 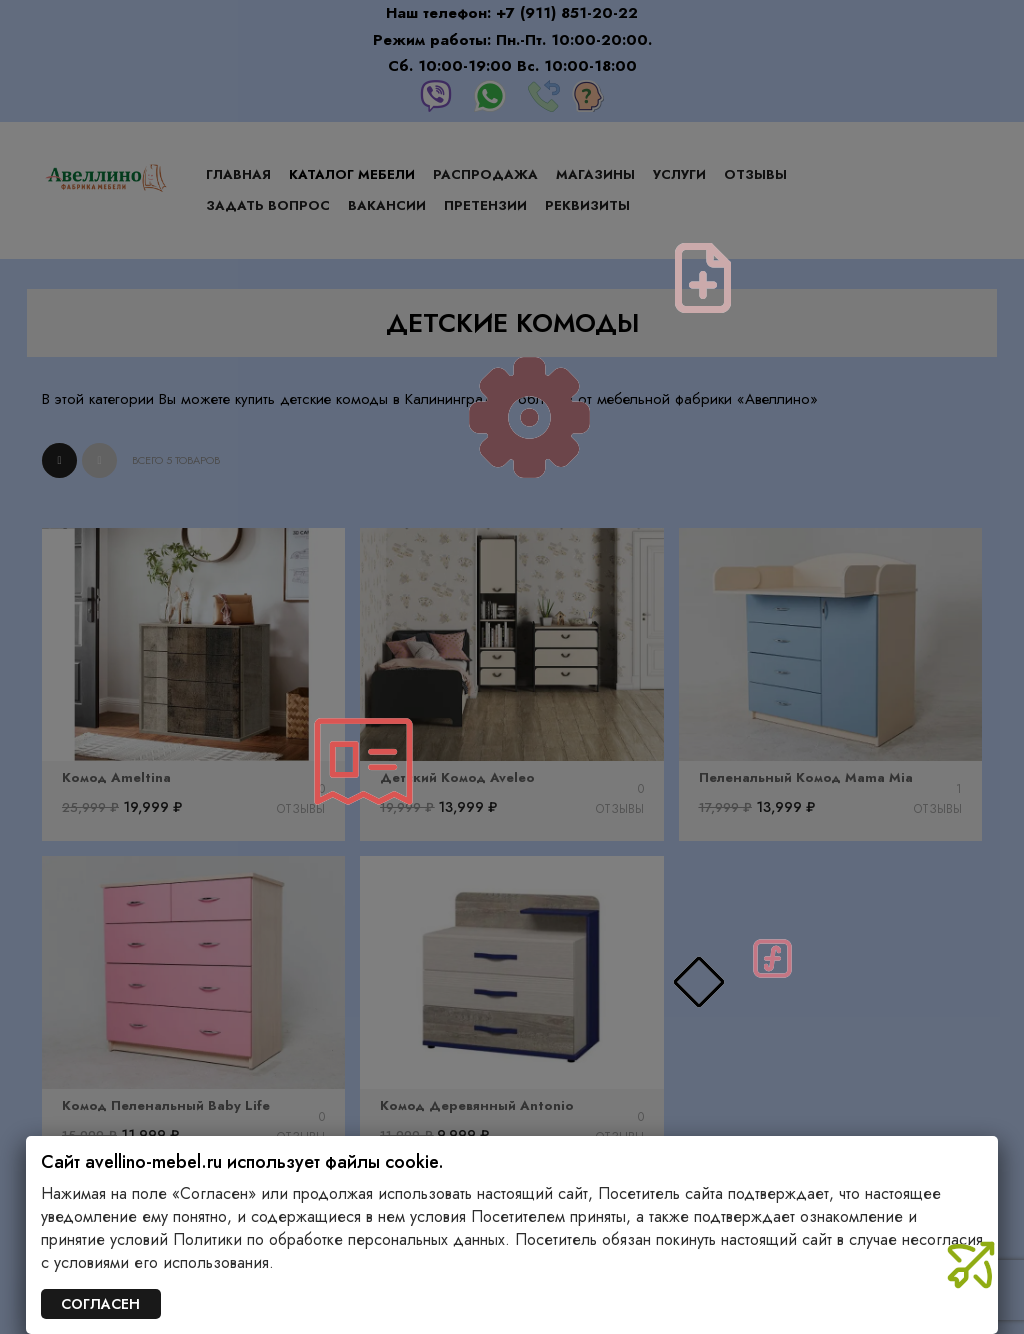 What do you see at coordinates (699, 982) in the screenshot?
I see `indicates premium or exclusive content` at bounding box center [699, 982].